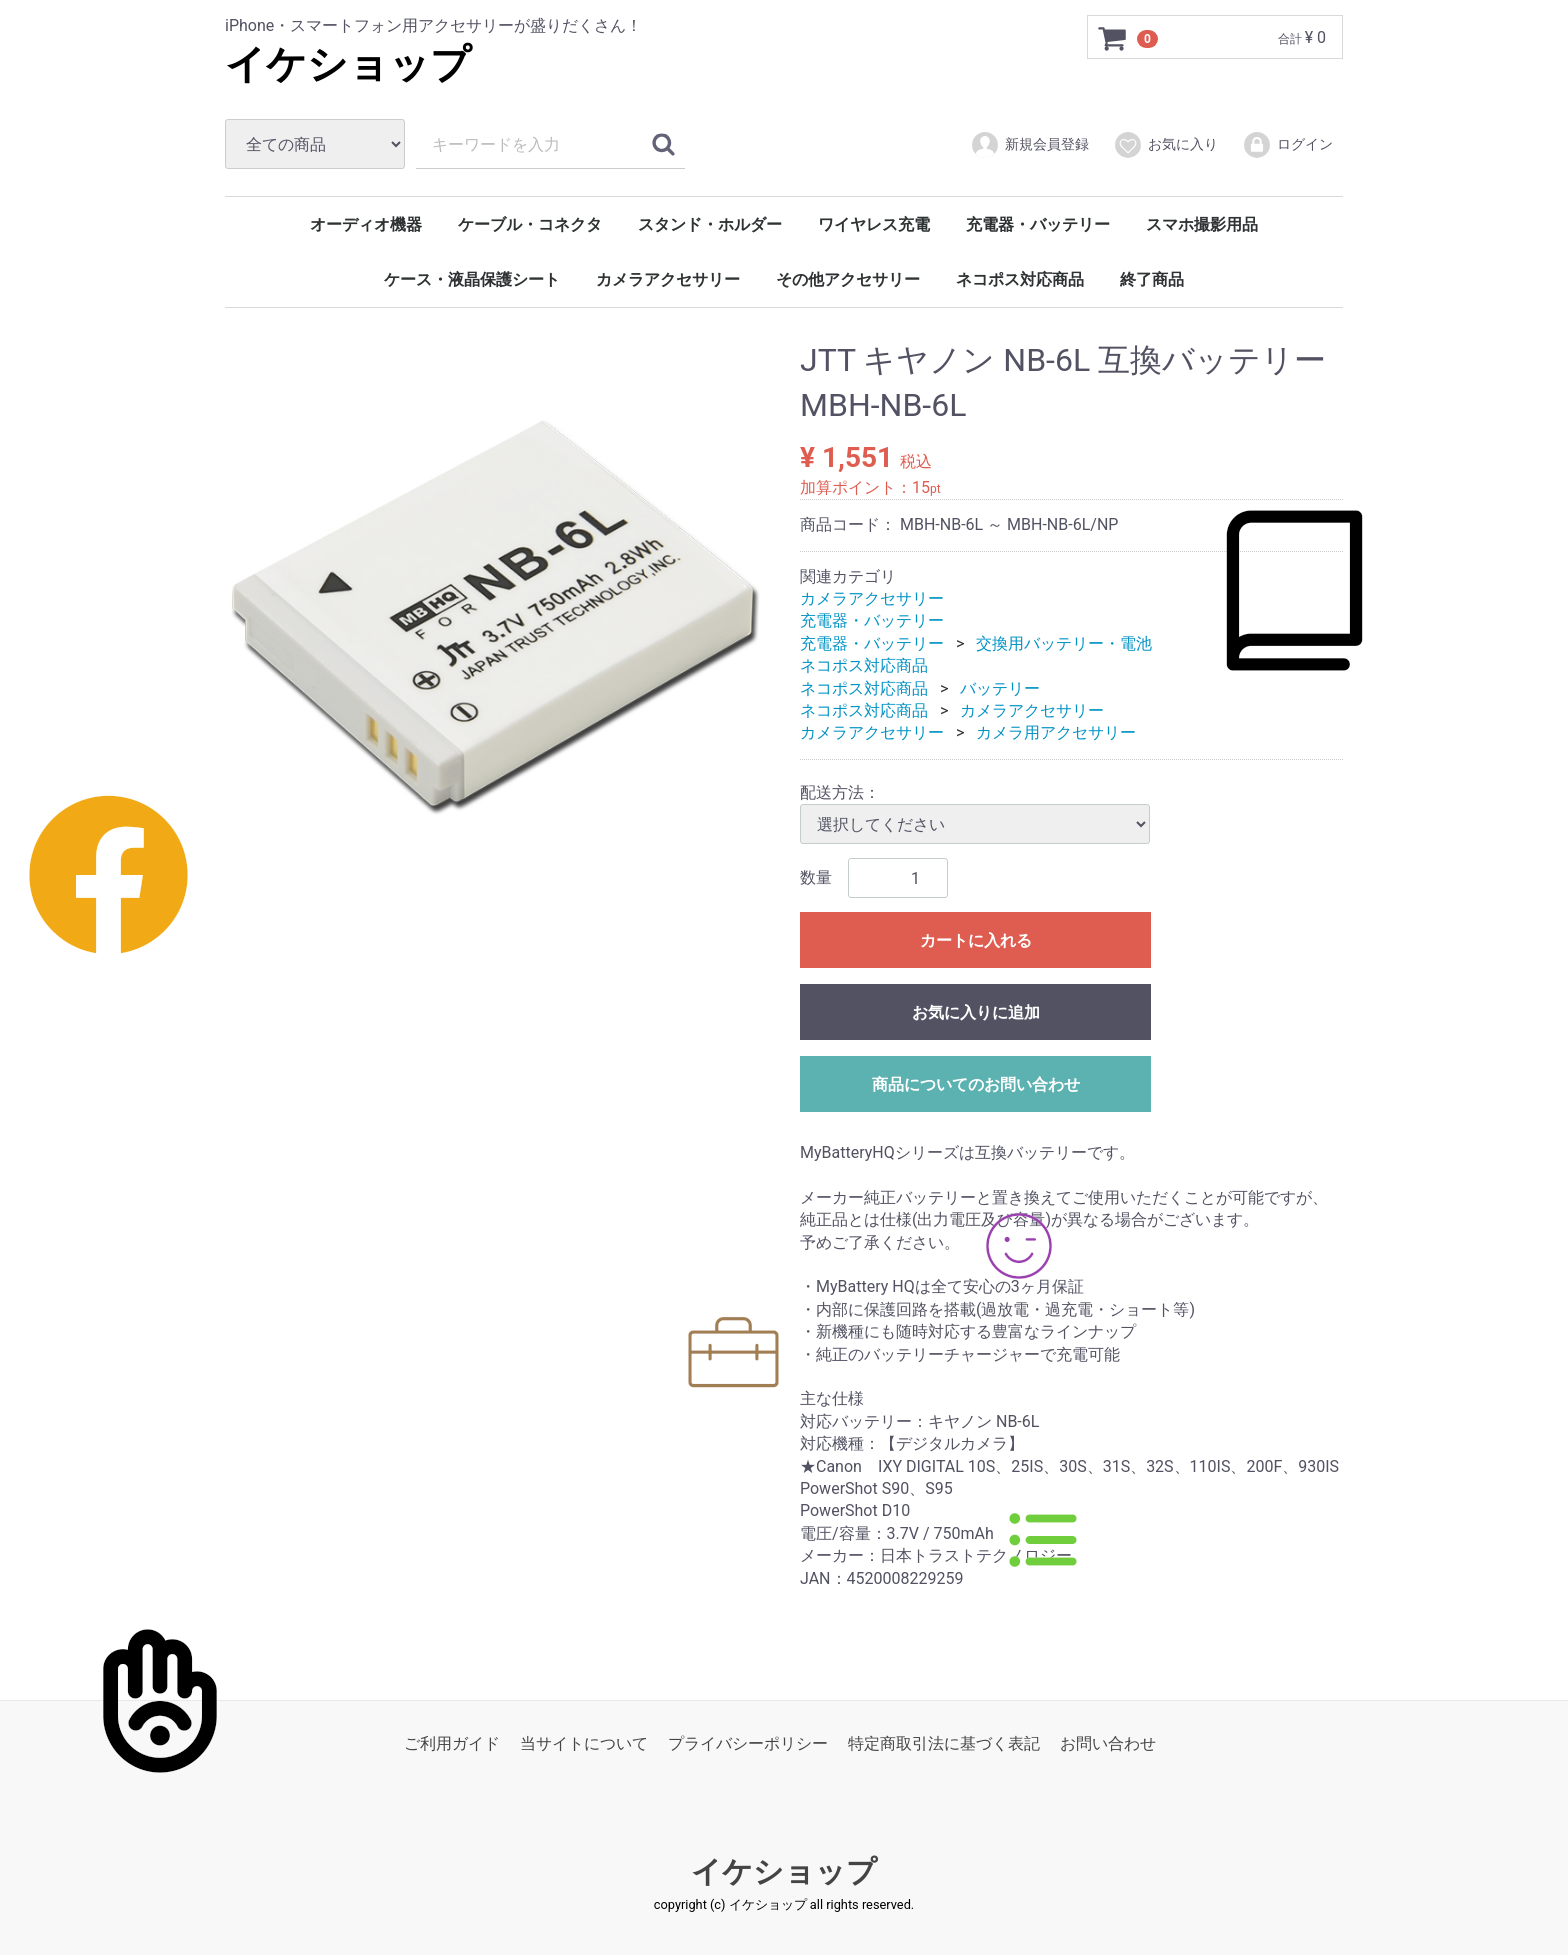 The height and width of the screenshot is (1955, 1568). What do you see at coordinates (1019, 1246) in the screenshot?
I see `insert a winking emoji or emoticon` at bounding box center [1019, 1246].